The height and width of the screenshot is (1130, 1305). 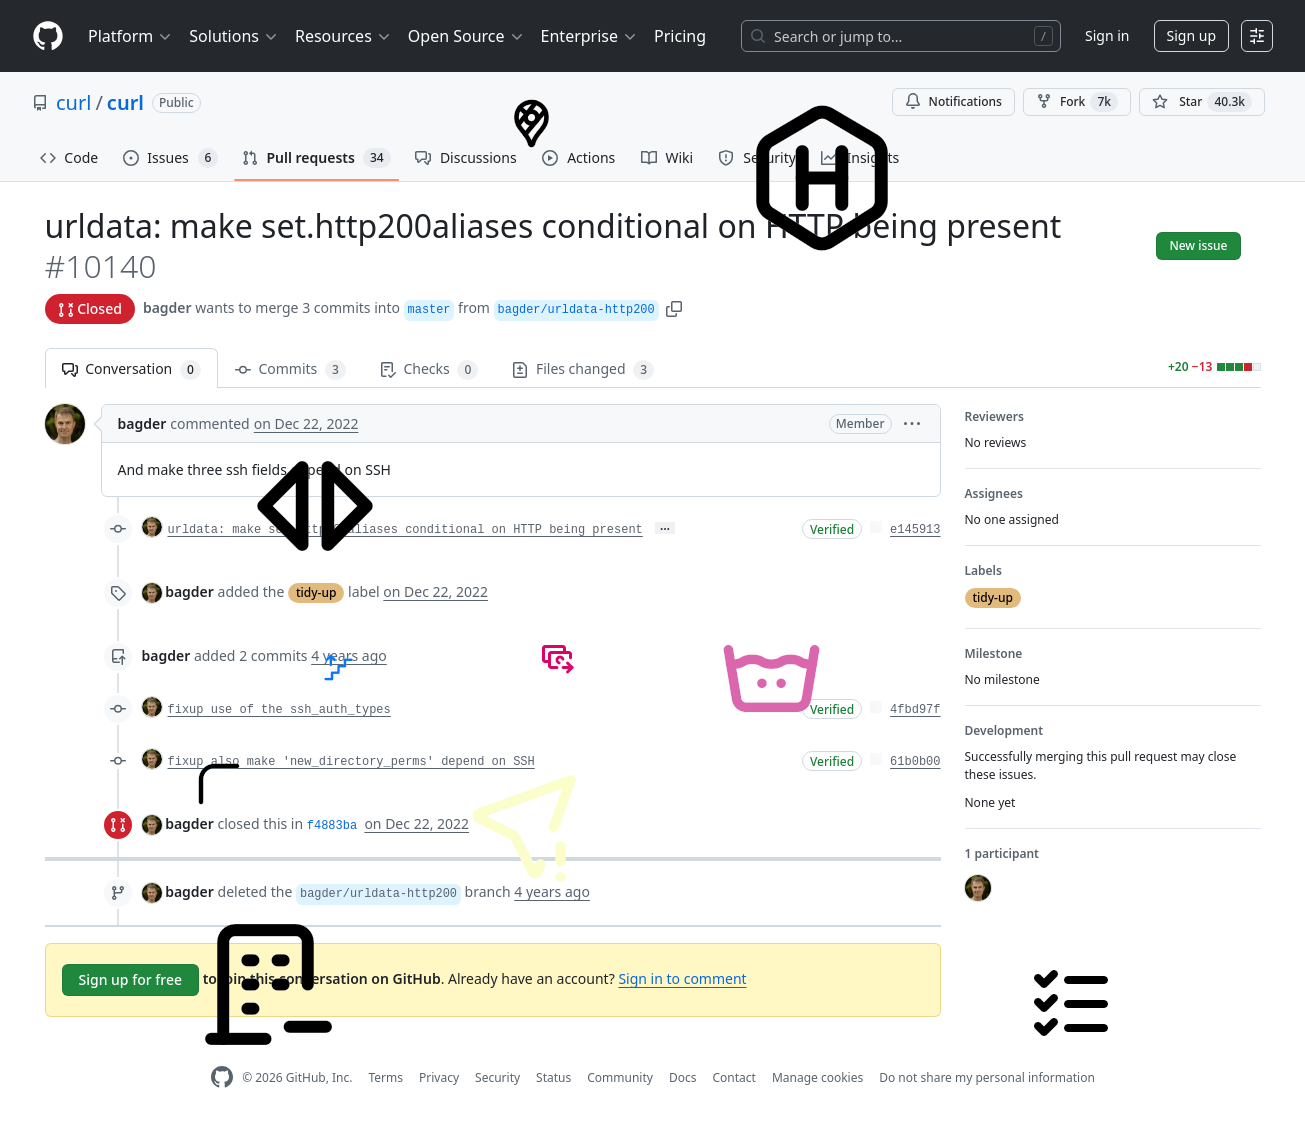 I want to click on expand or resize horizontally, so click(x=315, y=506).